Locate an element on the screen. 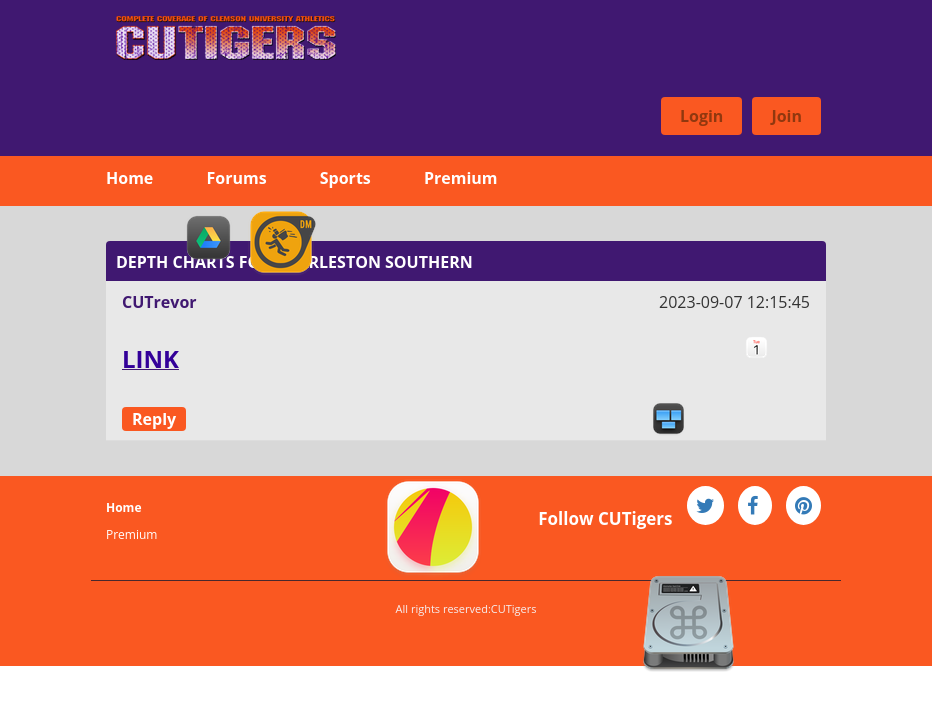 The width and height of the screenshot is (932, 720). open Google Drive app is located at coordinates (208, 237).